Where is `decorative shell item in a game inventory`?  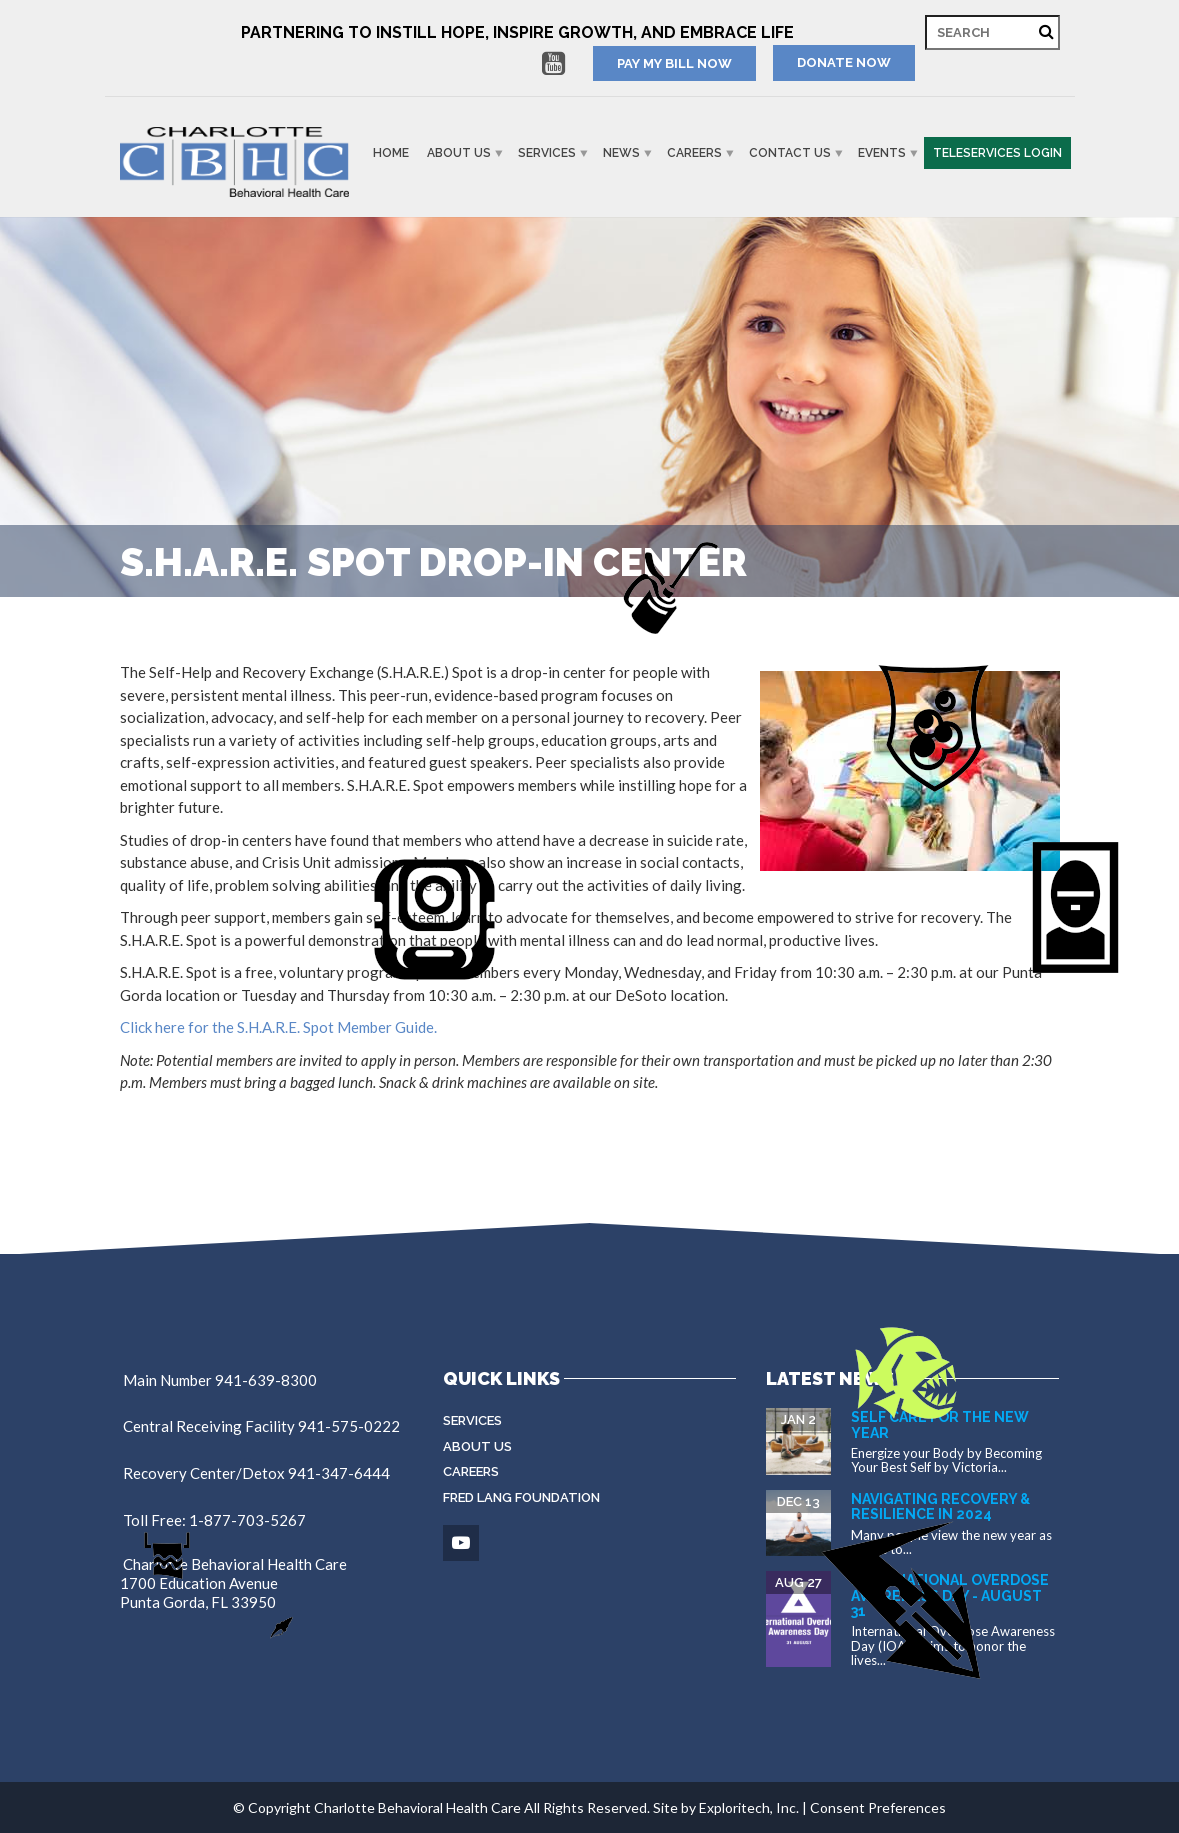
decorative shell item in a game inventory is located at coordinates (281, 1627).